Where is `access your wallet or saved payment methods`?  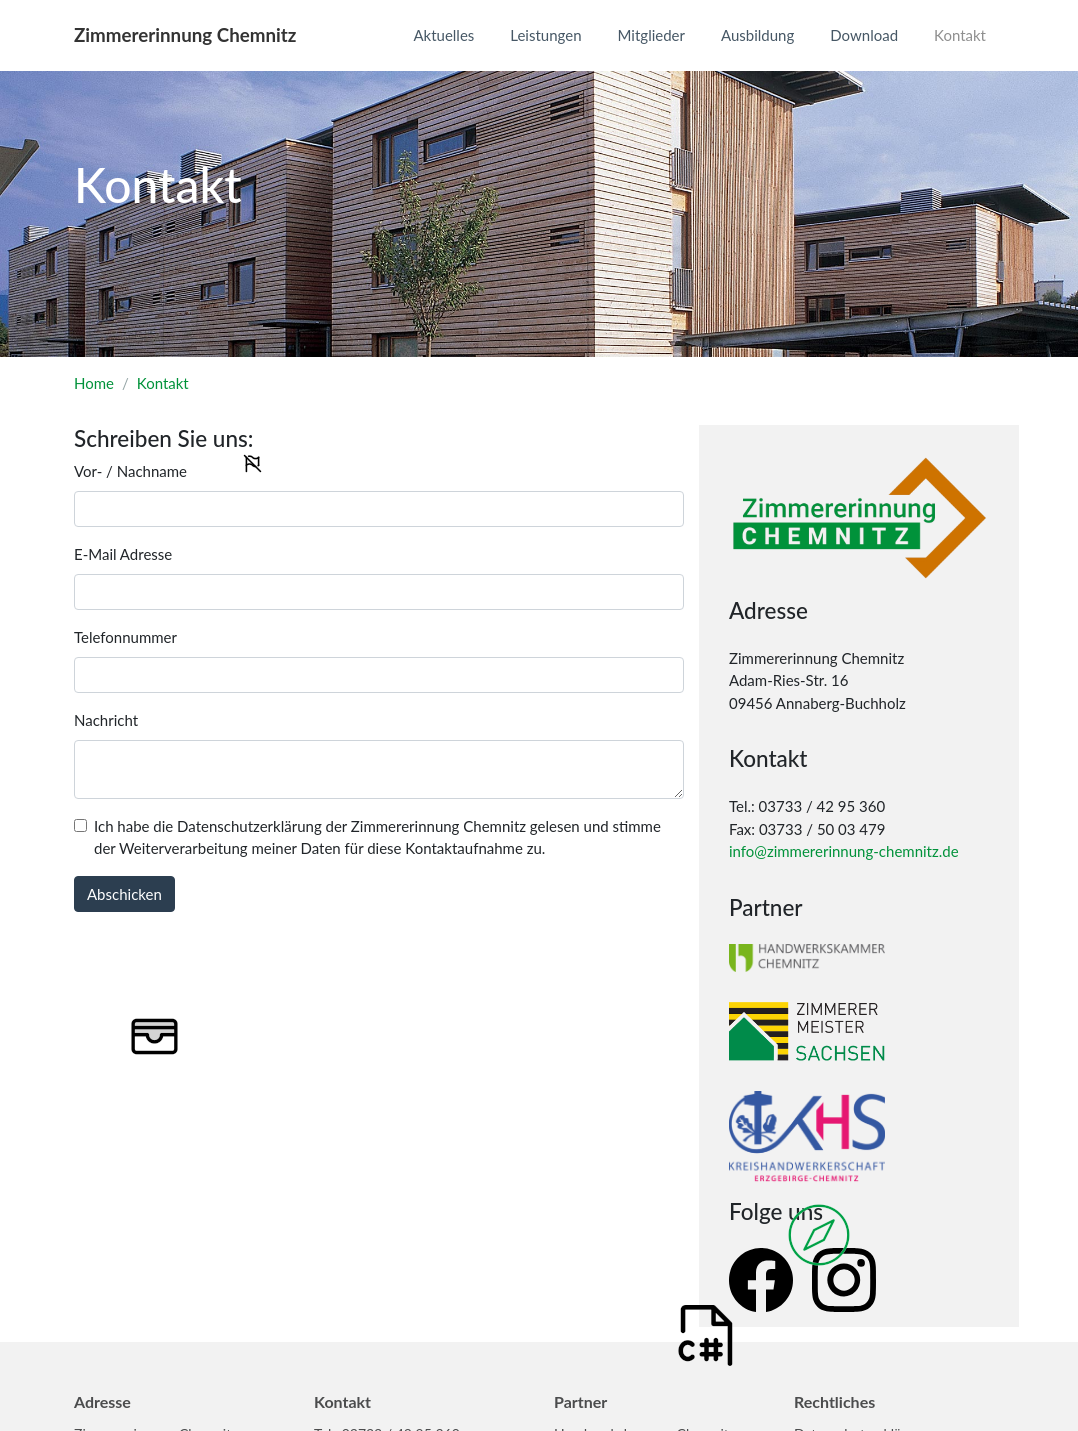
access your wallet or saved payment methods is located at coordinates (154, 1036).